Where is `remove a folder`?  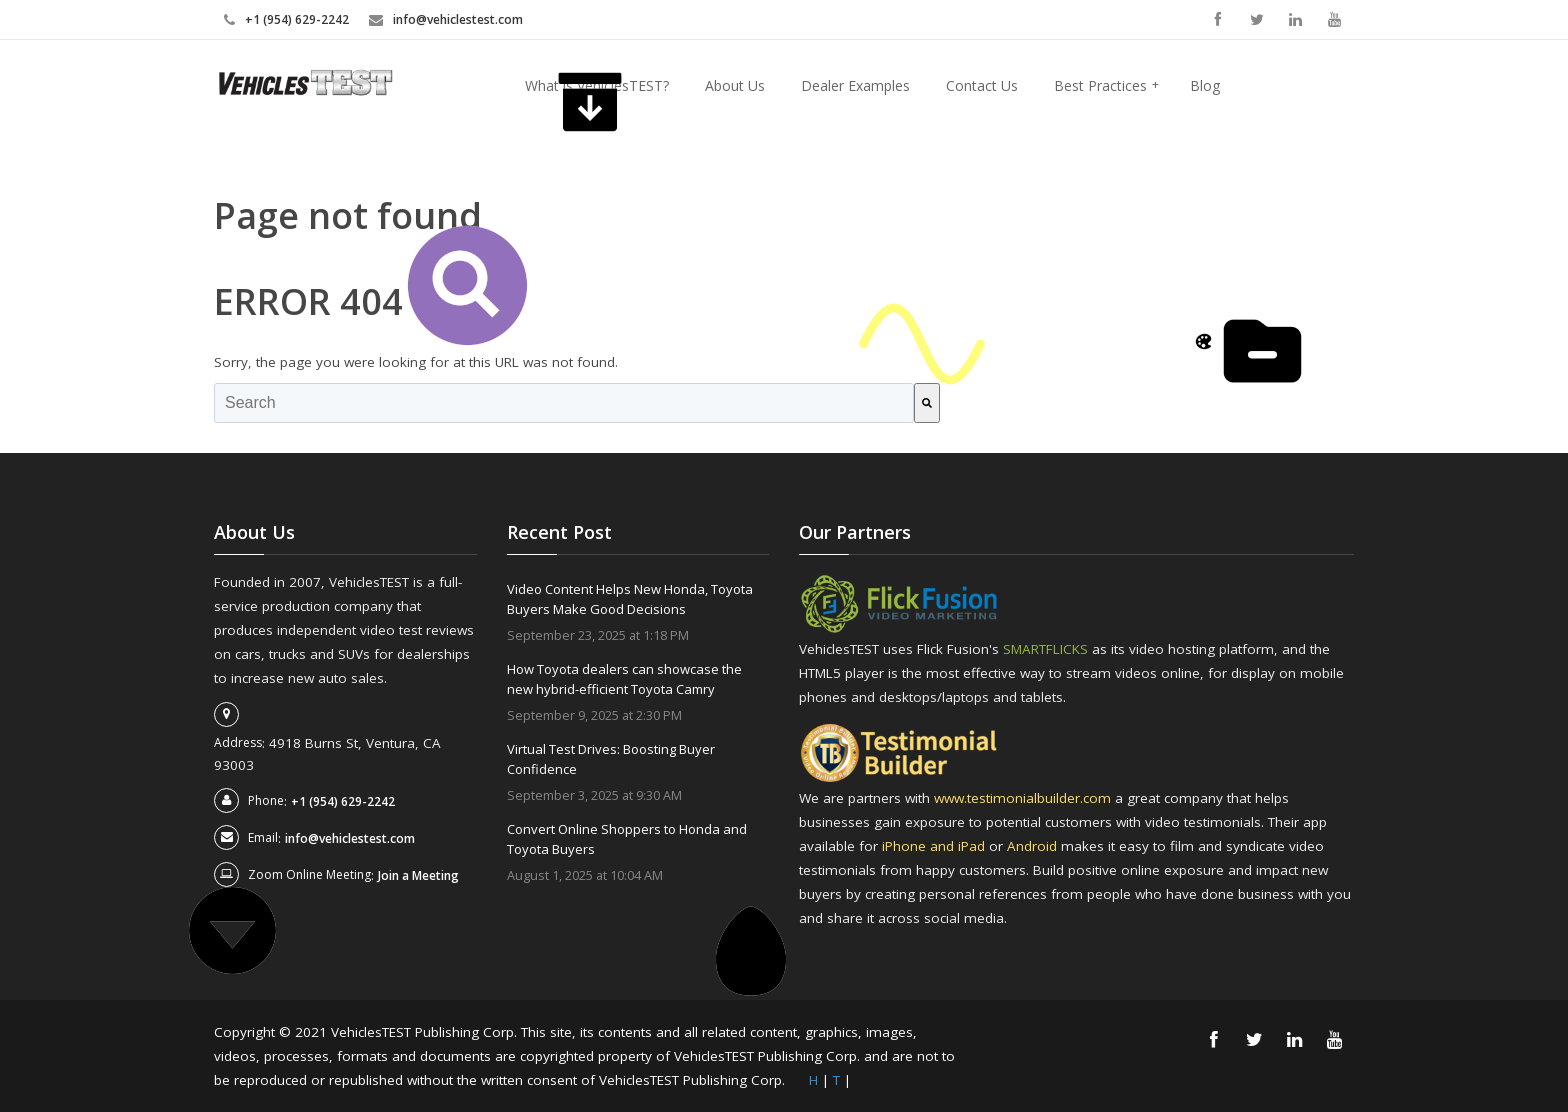 remove a folder is located at coordinates (1262, 353).